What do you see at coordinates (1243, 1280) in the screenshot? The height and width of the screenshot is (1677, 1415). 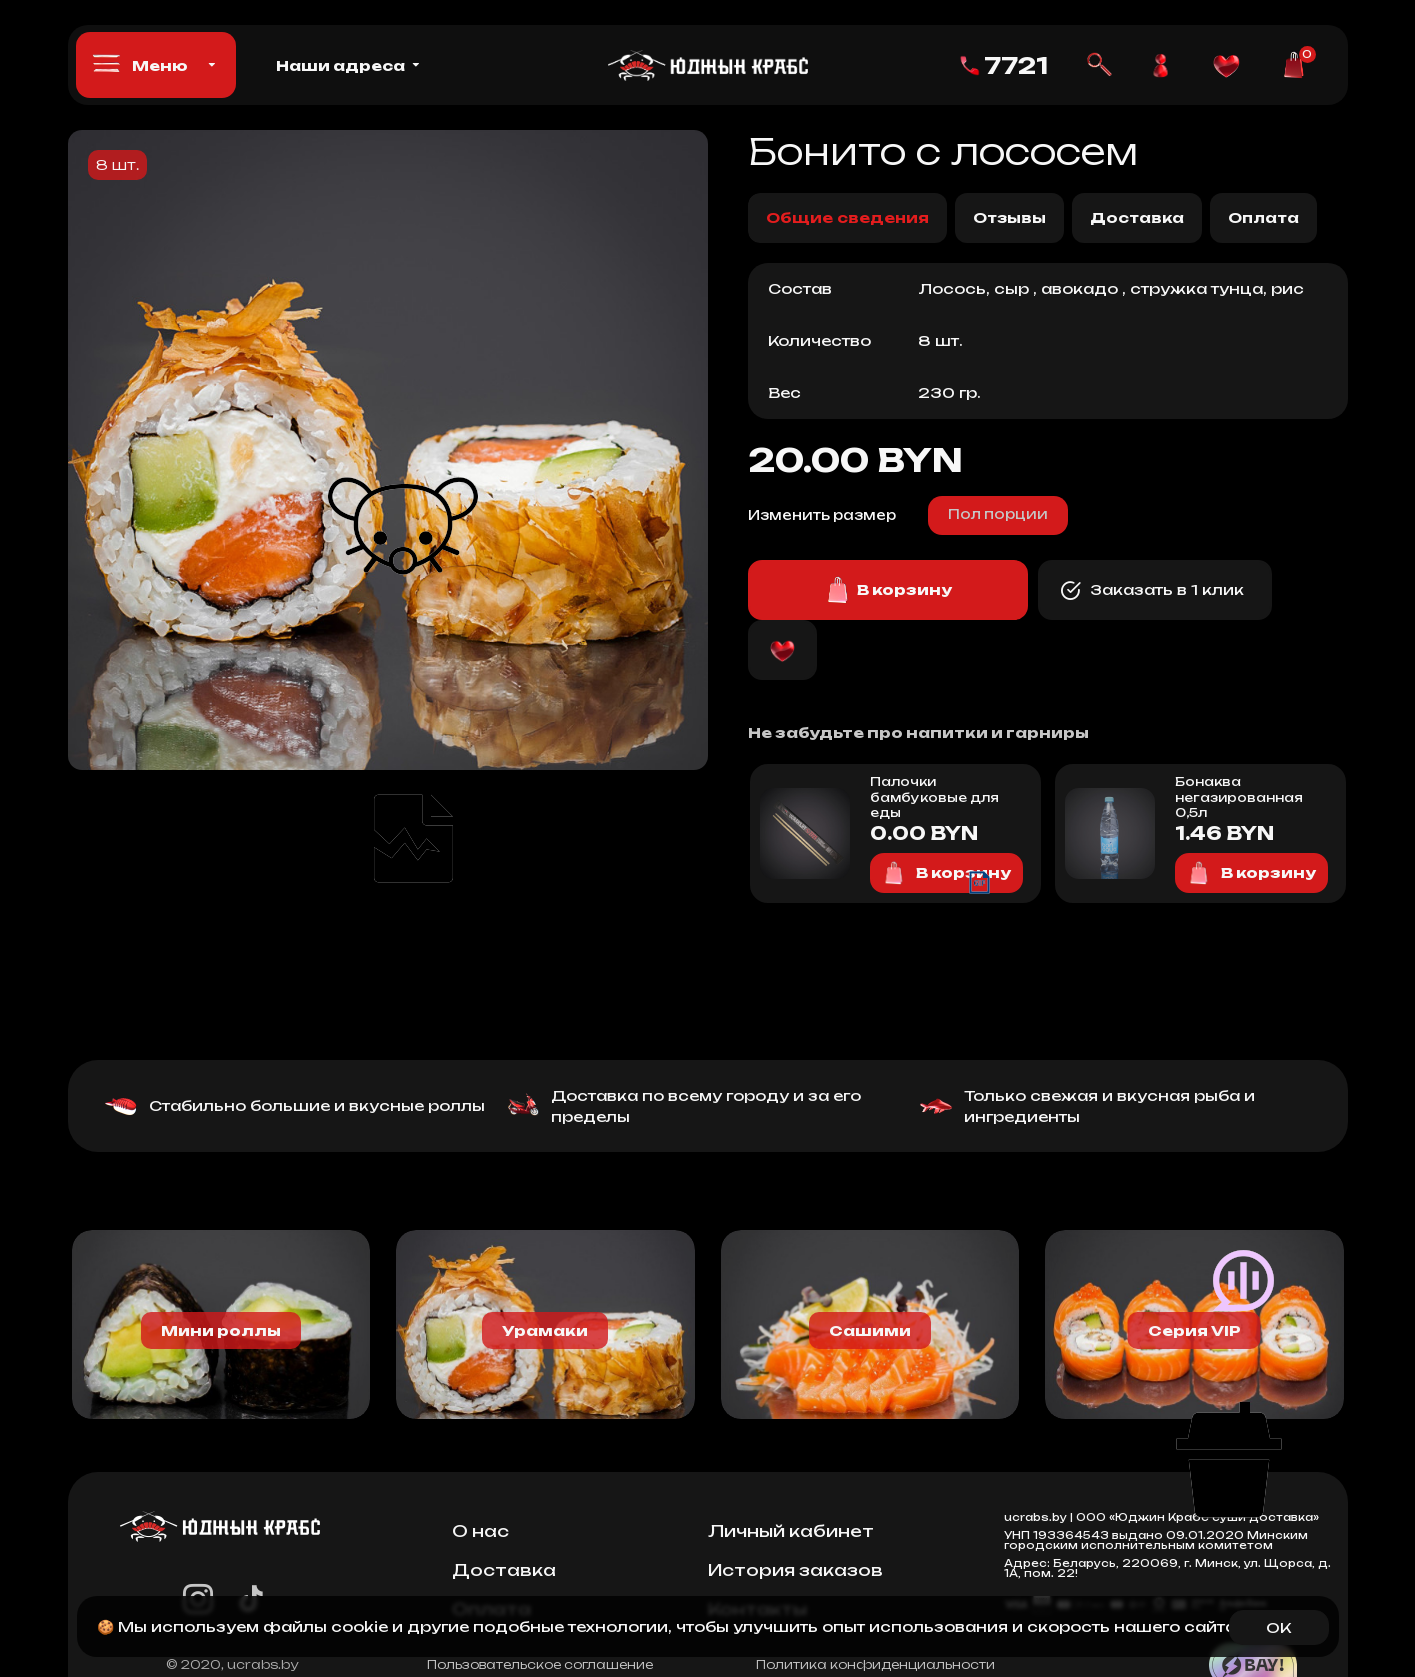 I see `start a voice message or audio chat` at bounding box center [1243, 1280].